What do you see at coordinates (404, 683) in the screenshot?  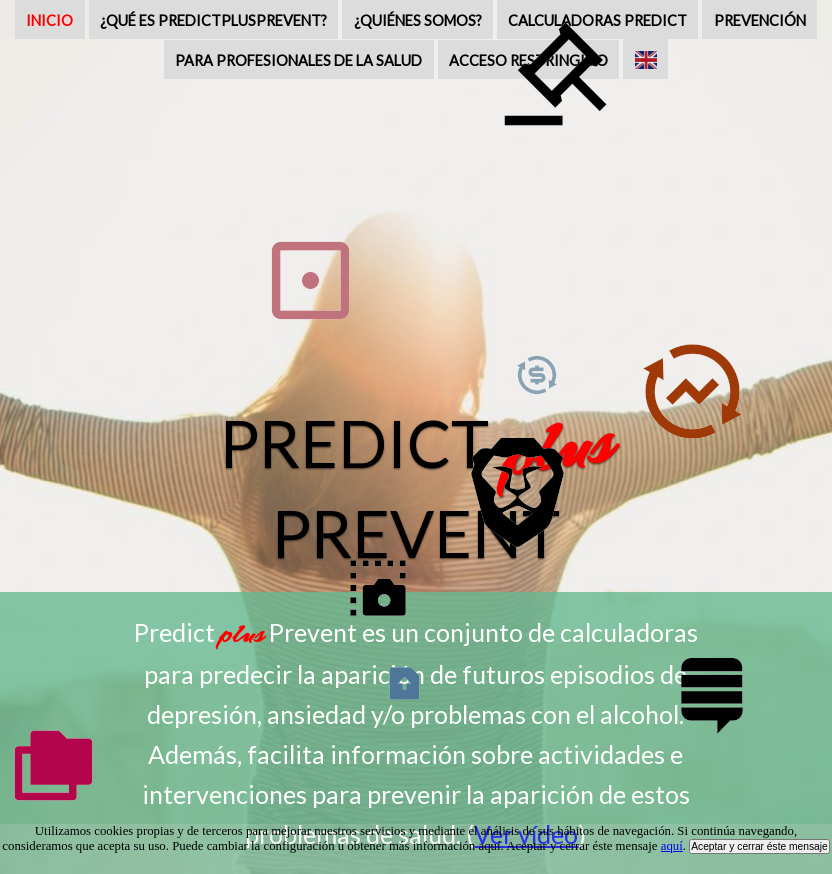 I see `upload a file or document` at bounding box center [404, 683].